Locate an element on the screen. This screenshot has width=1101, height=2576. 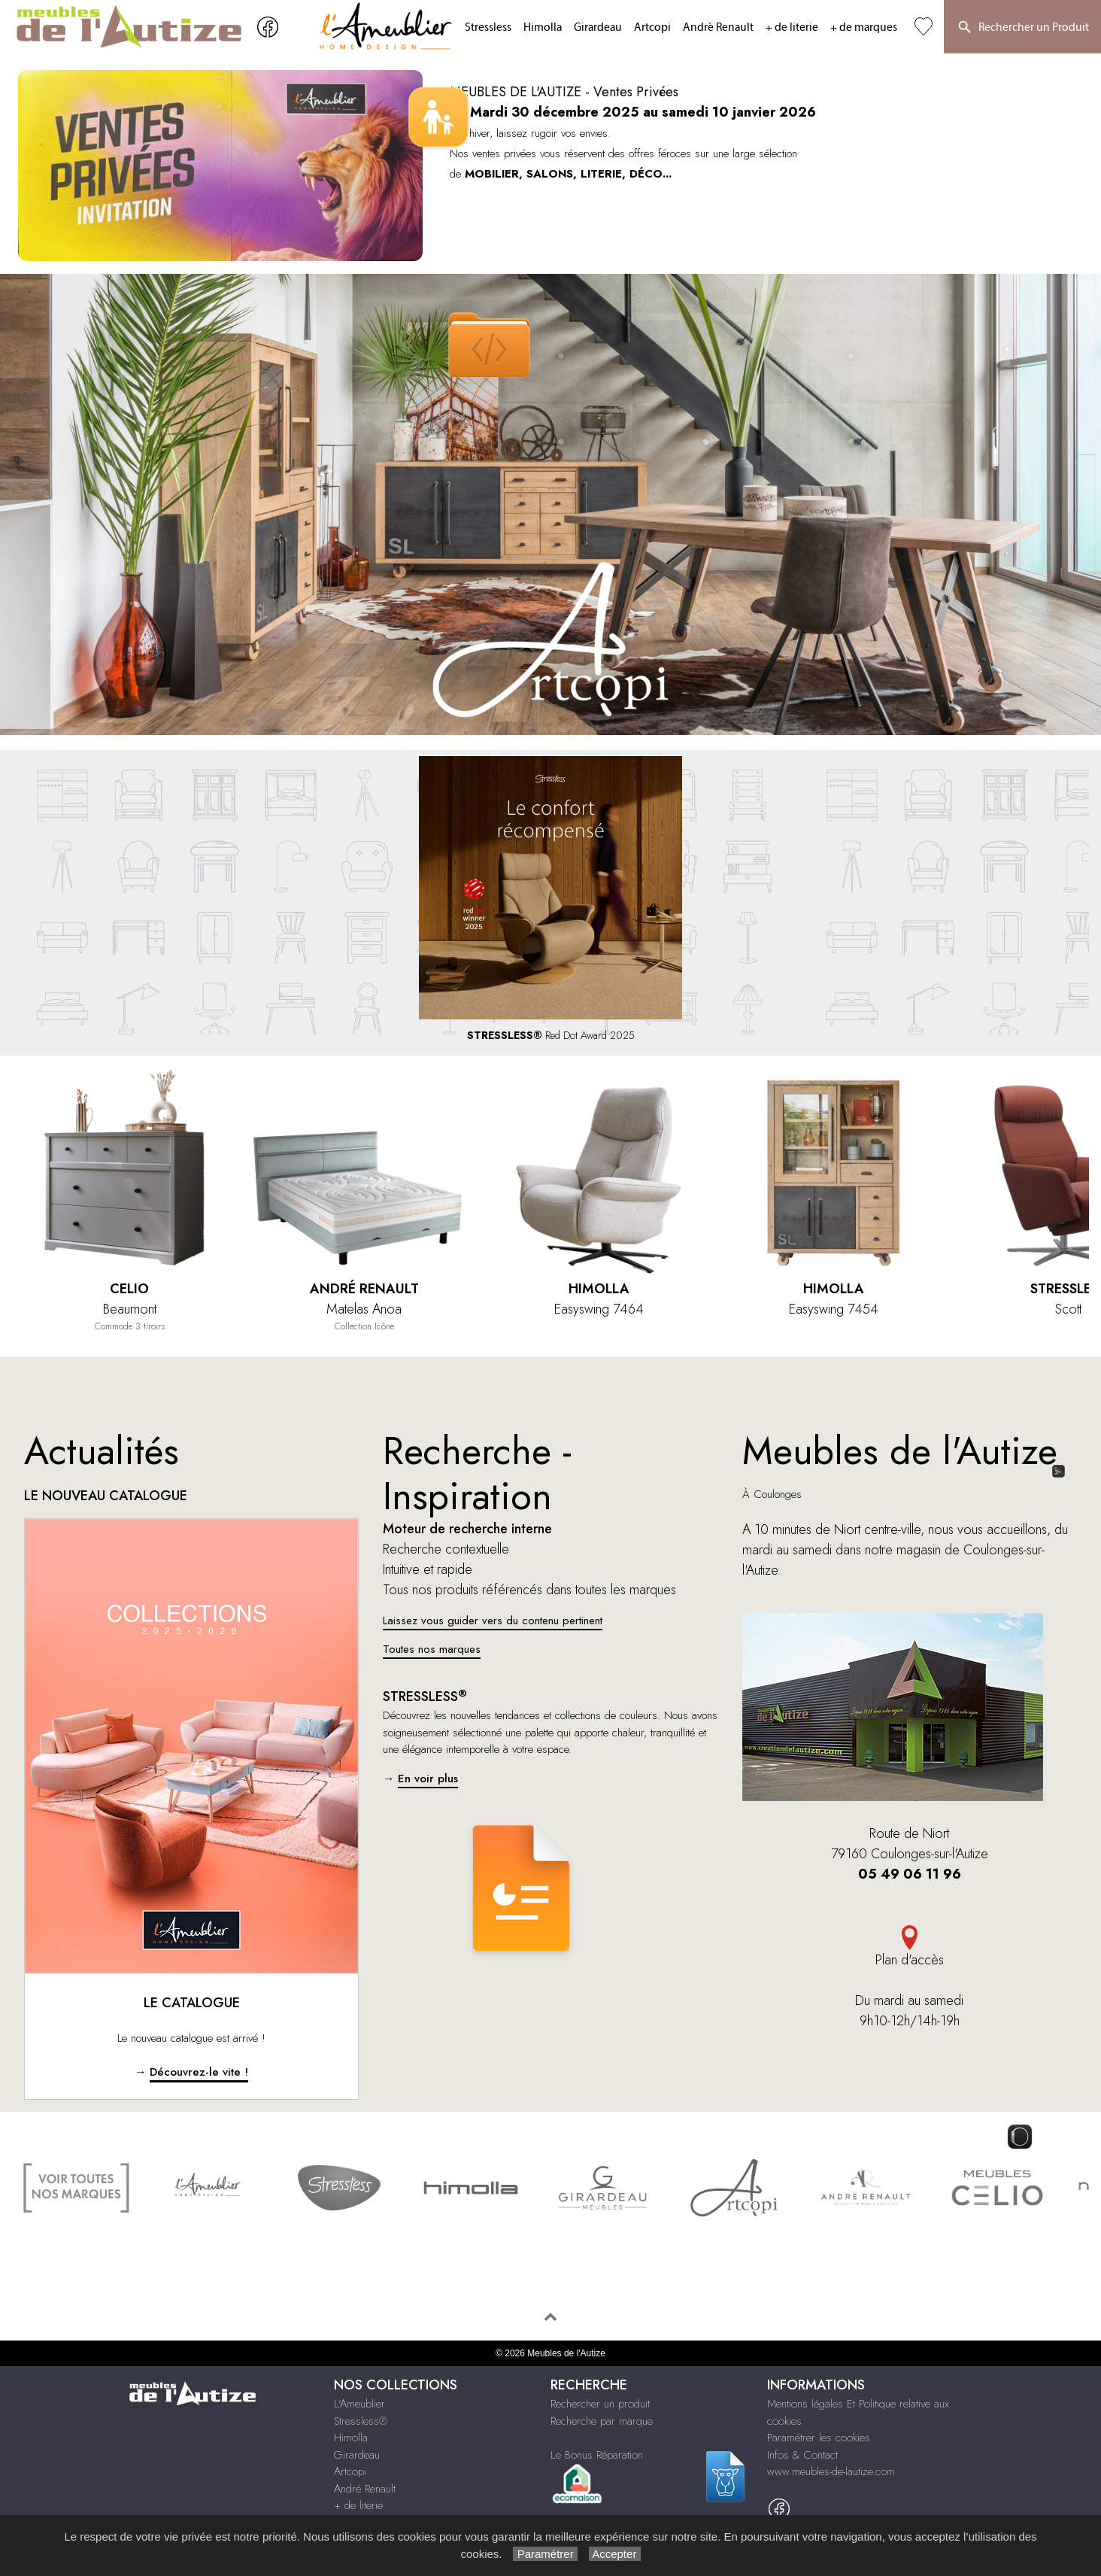
access parental controls settings is located at coordinates (438, 118).